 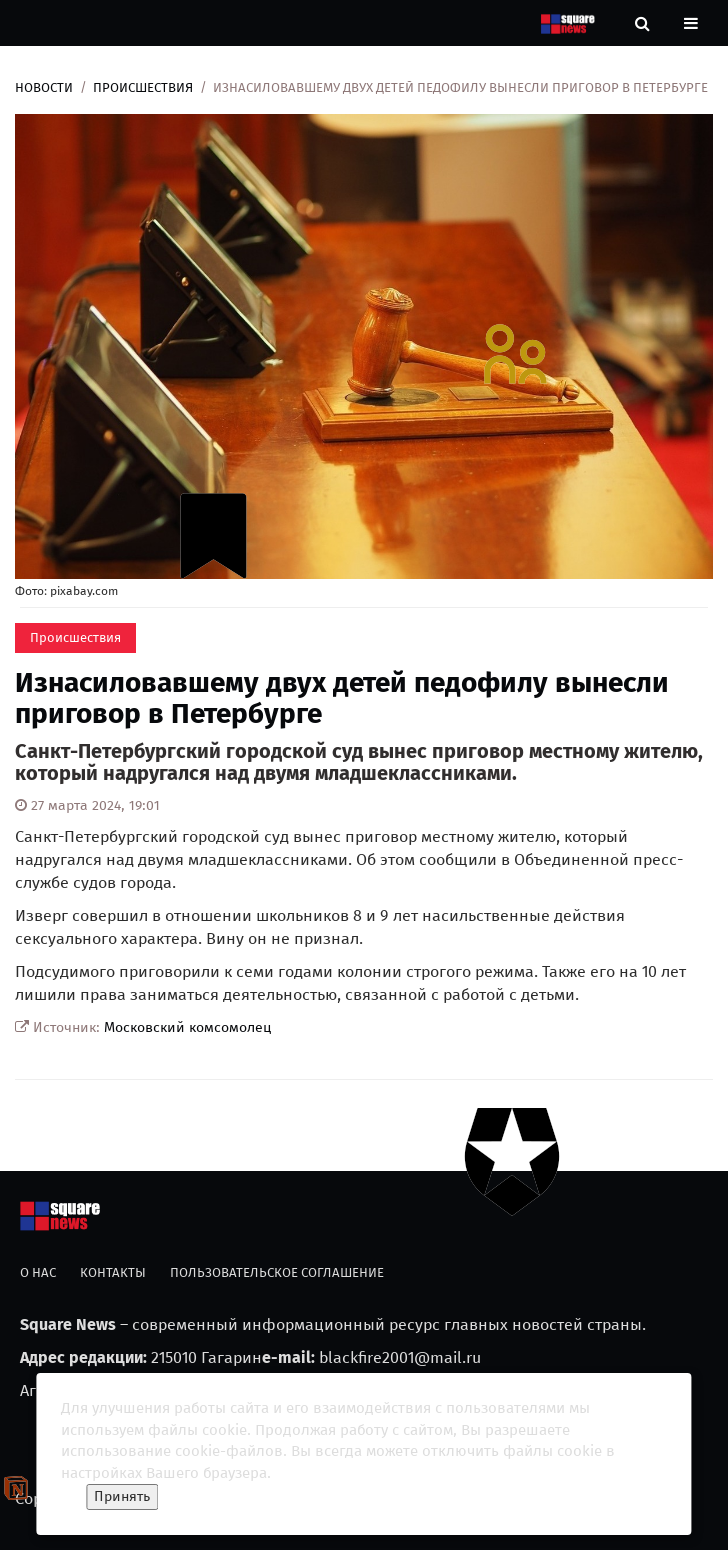 I want to click on view family or parent account settings, so click(x=515, y=355).